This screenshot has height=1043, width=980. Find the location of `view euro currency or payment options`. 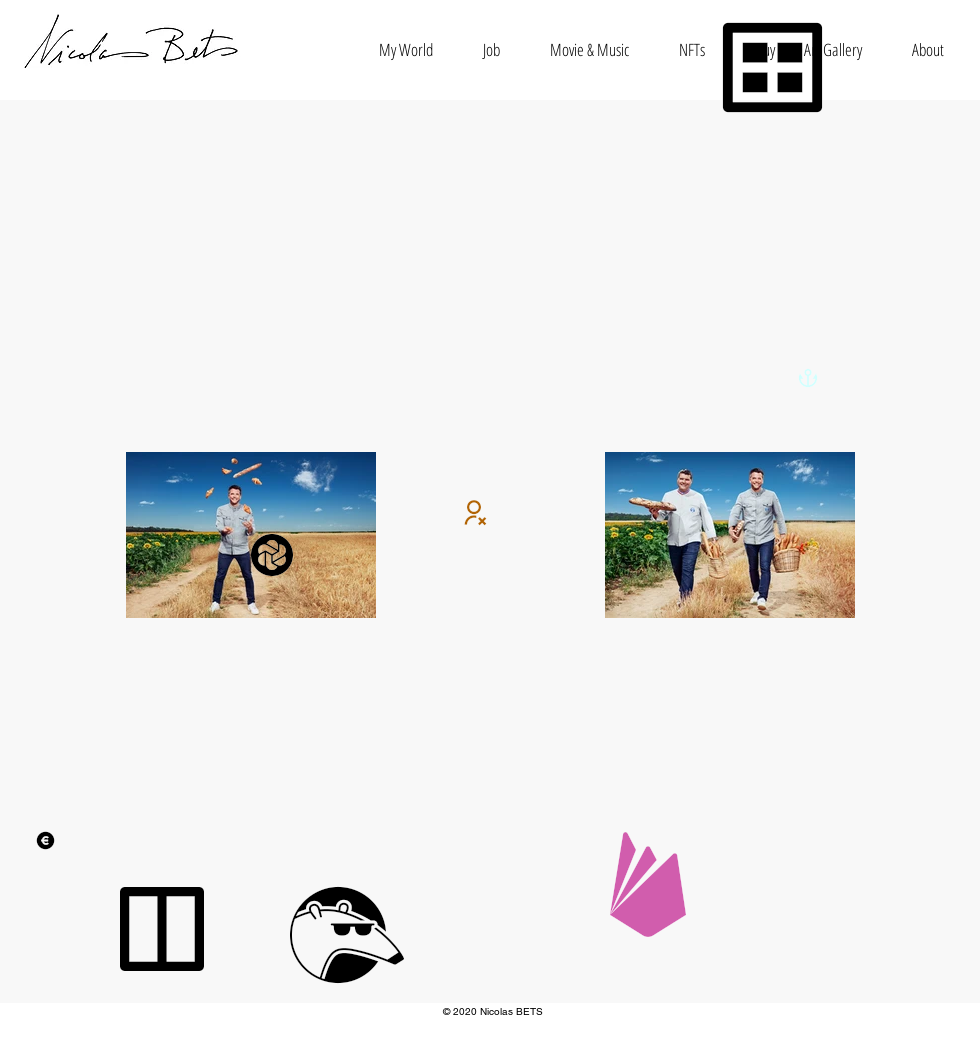

view euro currency or payment options is located at coordinates (45, 840).